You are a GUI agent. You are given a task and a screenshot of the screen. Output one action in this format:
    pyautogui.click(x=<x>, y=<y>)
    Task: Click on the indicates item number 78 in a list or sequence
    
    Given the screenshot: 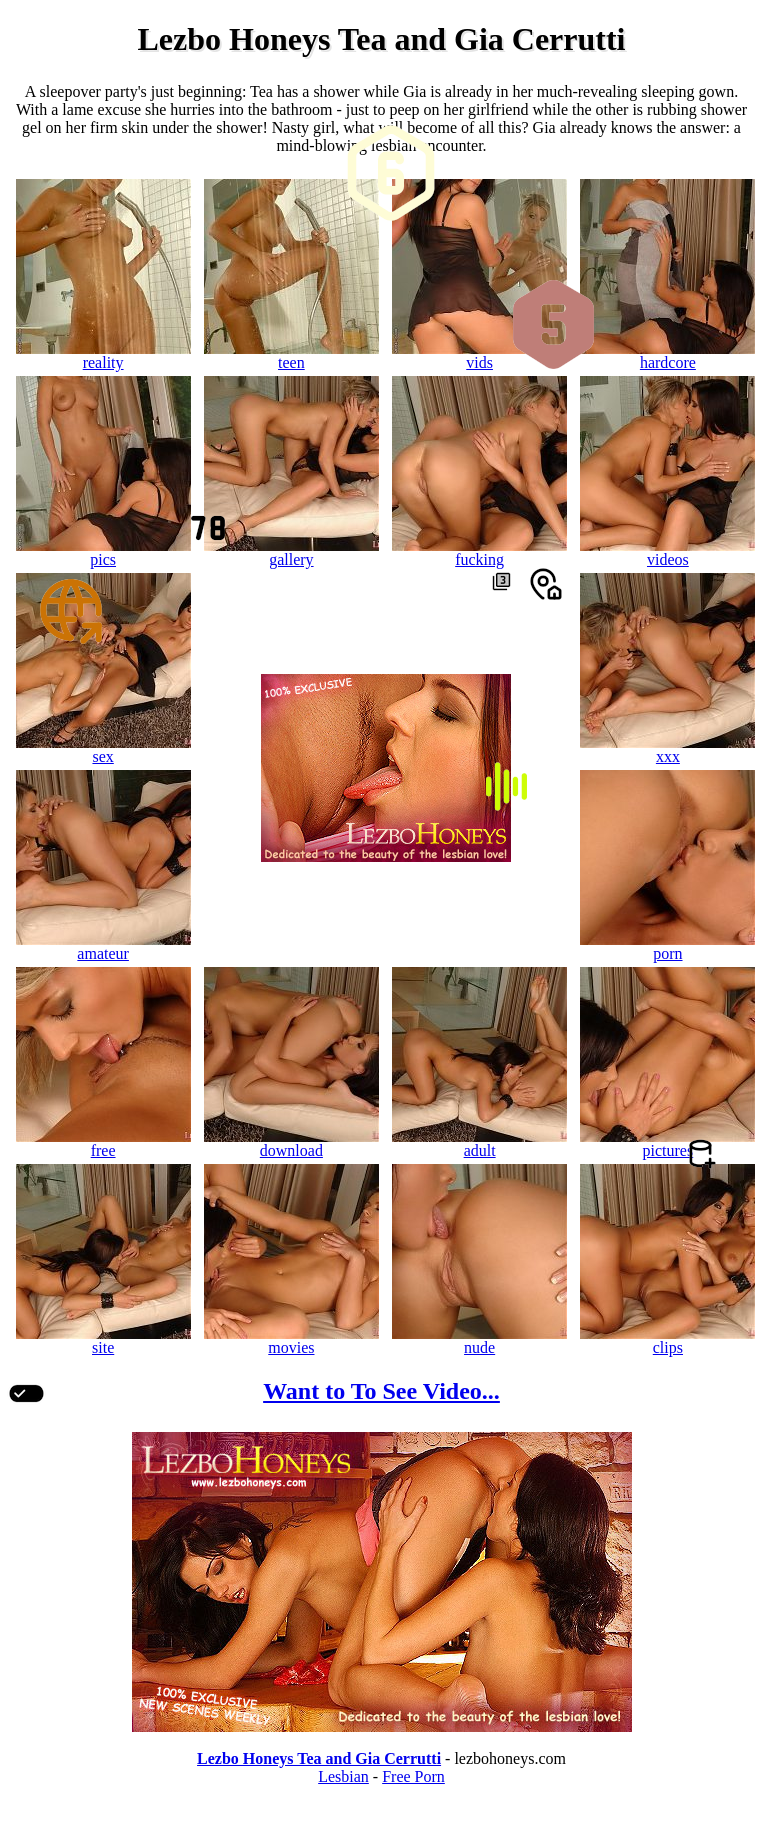 What is the action you would take?
    pyautogui.click(x=208, y=528)
    